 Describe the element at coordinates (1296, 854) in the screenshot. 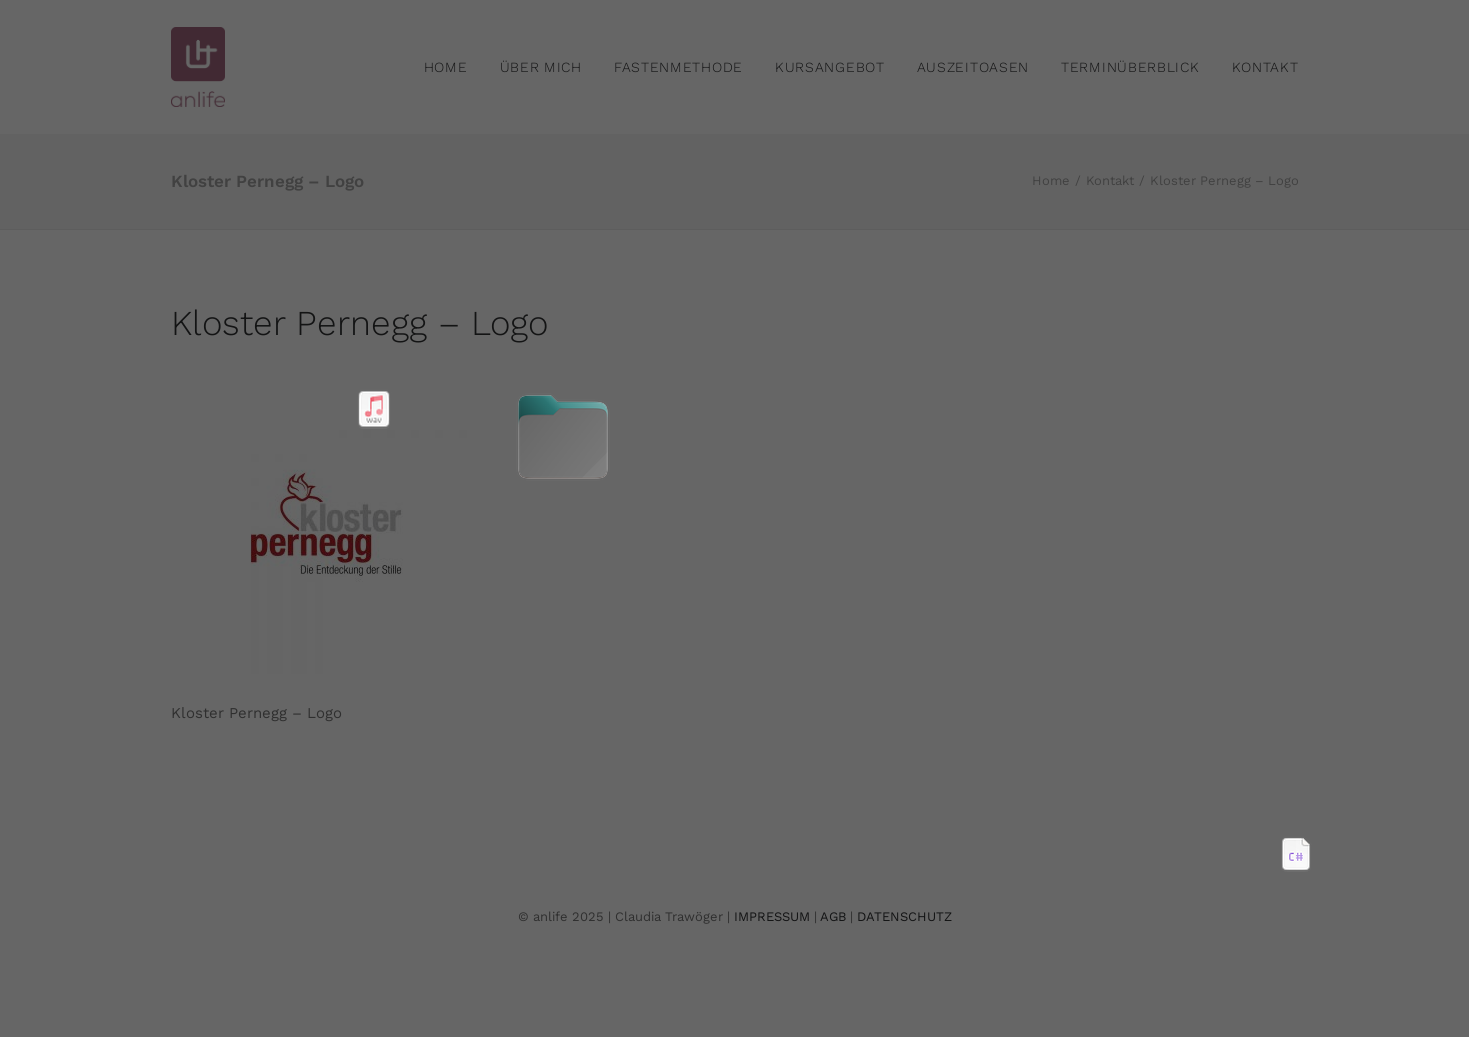

I see `a C# source code file` at that location.